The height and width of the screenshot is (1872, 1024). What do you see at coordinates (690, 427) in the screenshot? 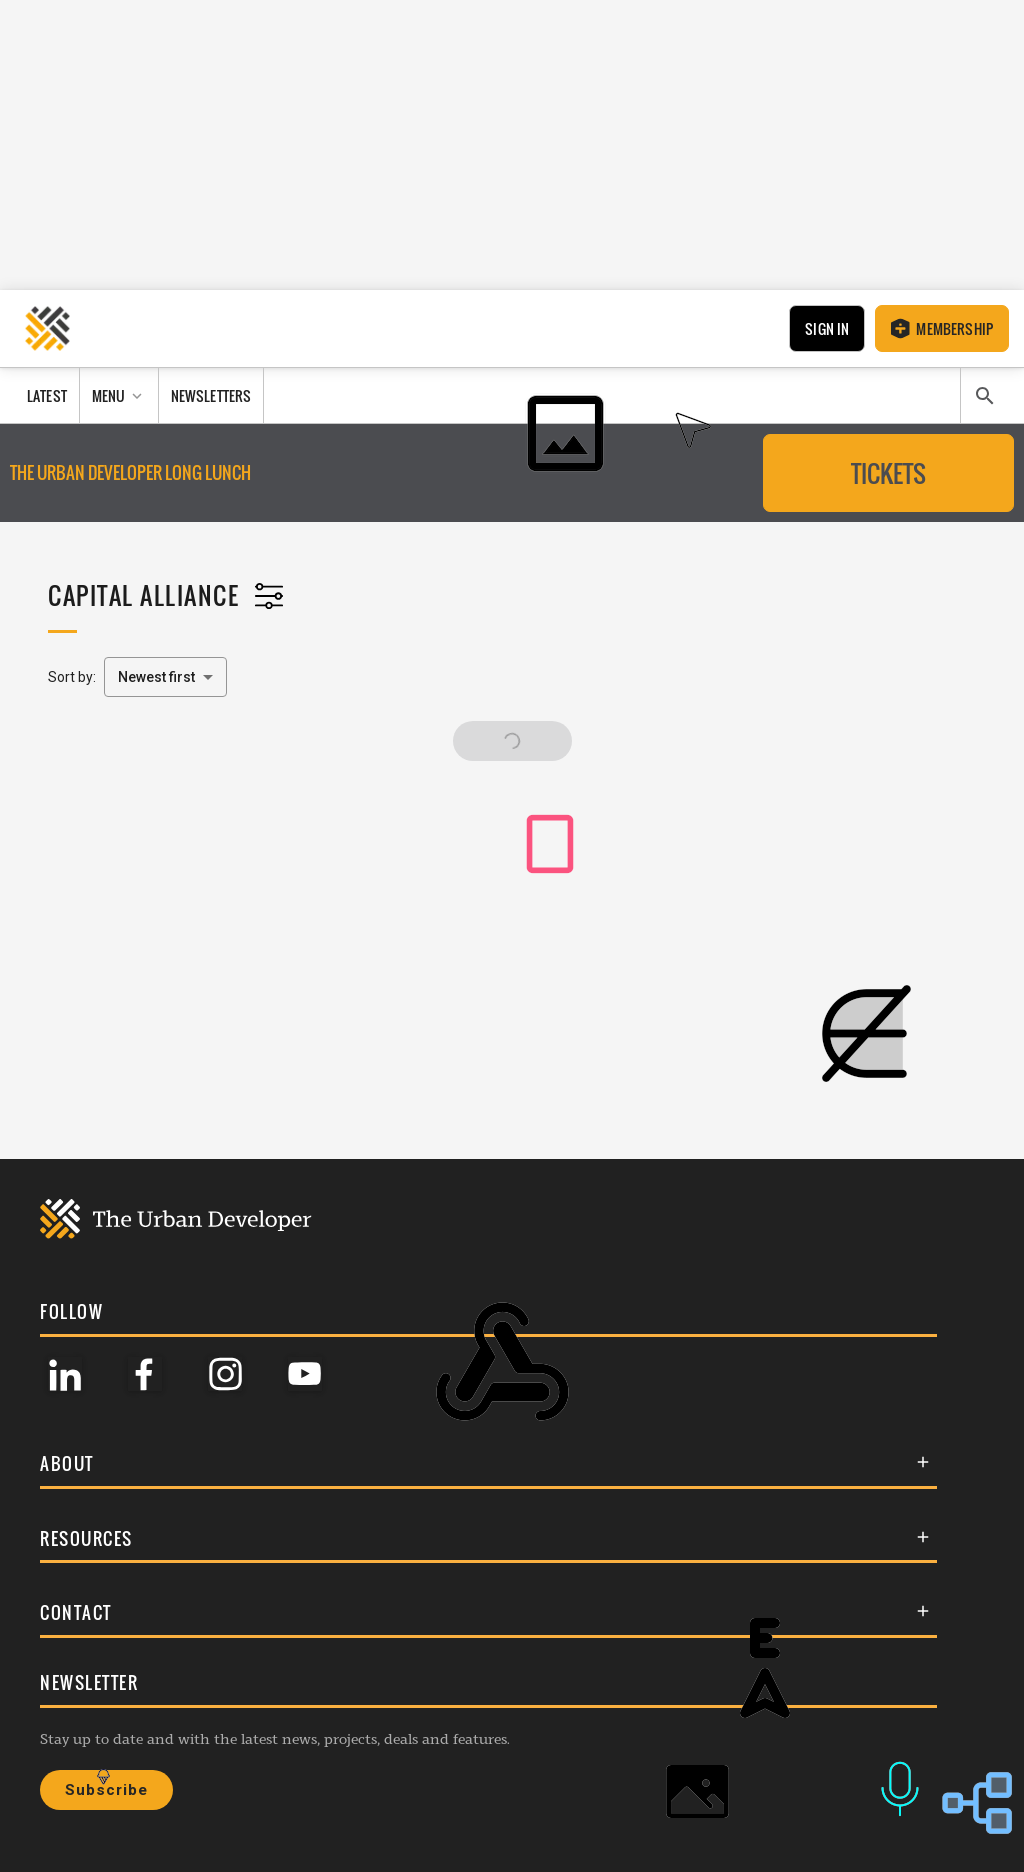
I see `tap to get directions to a destination` at bounding box center [690, 427].